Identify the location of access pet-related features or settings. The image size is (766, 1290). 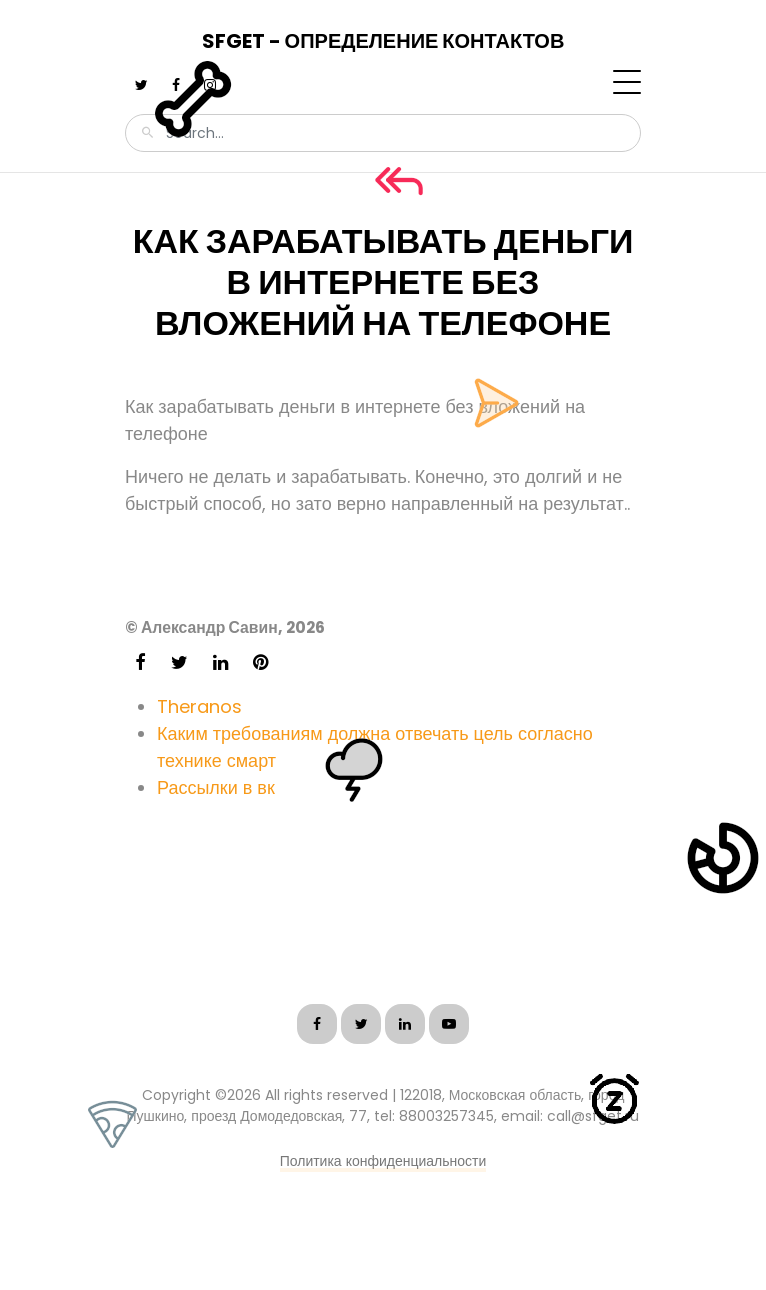
(193, 99).